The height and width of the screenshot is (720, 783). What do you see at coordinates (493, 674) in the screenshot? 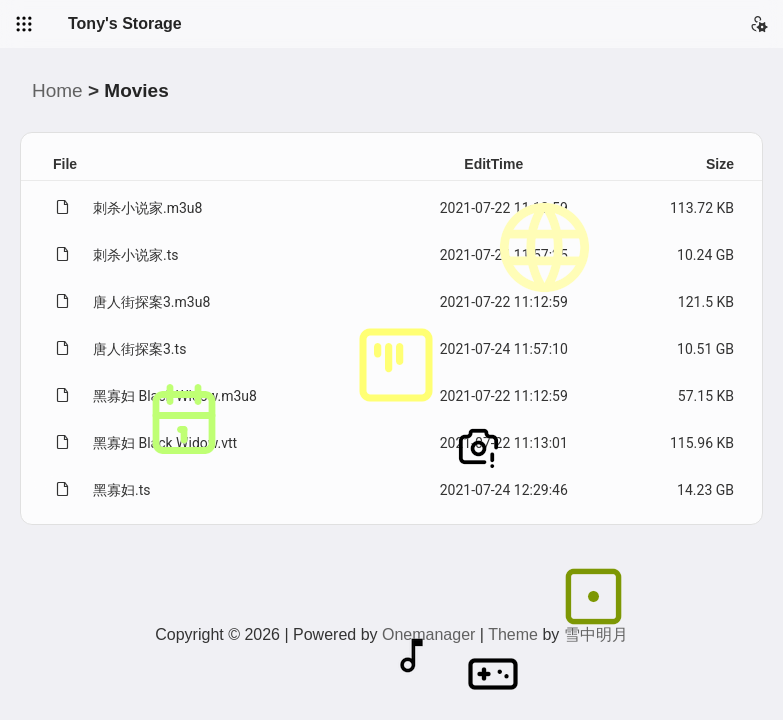
I see `access gaming or game center features` at bounding box center [493, 674].